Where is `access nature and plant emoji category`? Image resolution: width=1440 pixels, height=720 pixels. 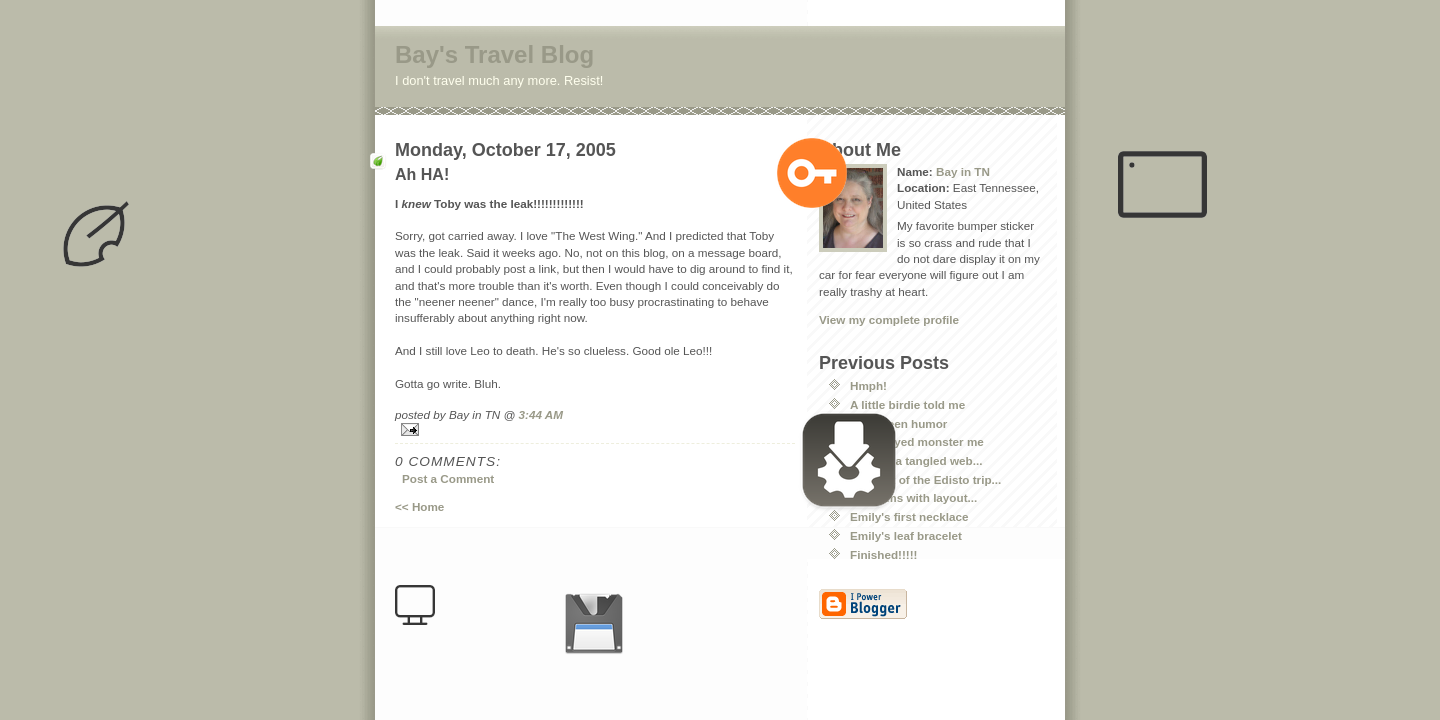 access nature and plant emoji category is located at coordinates (94, 236).